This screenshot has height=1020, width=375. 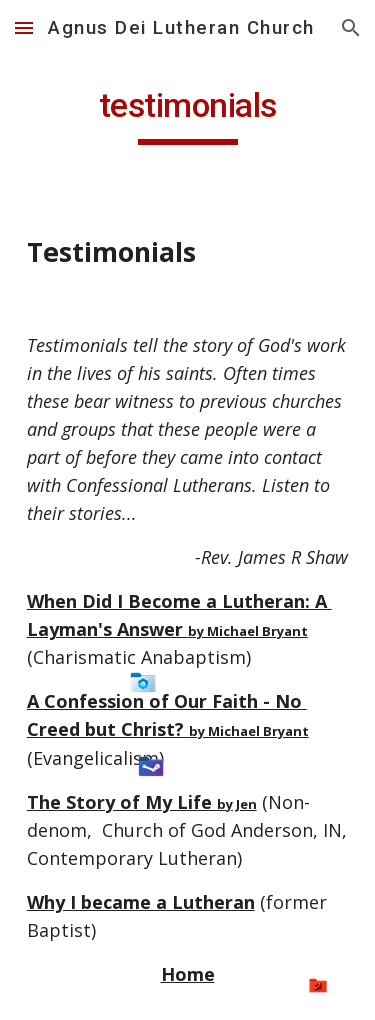 What do you see at coordinates (318, 986) in the screenshot?
I see `folder containing ruby programming files` at bounding box center [318, 986].